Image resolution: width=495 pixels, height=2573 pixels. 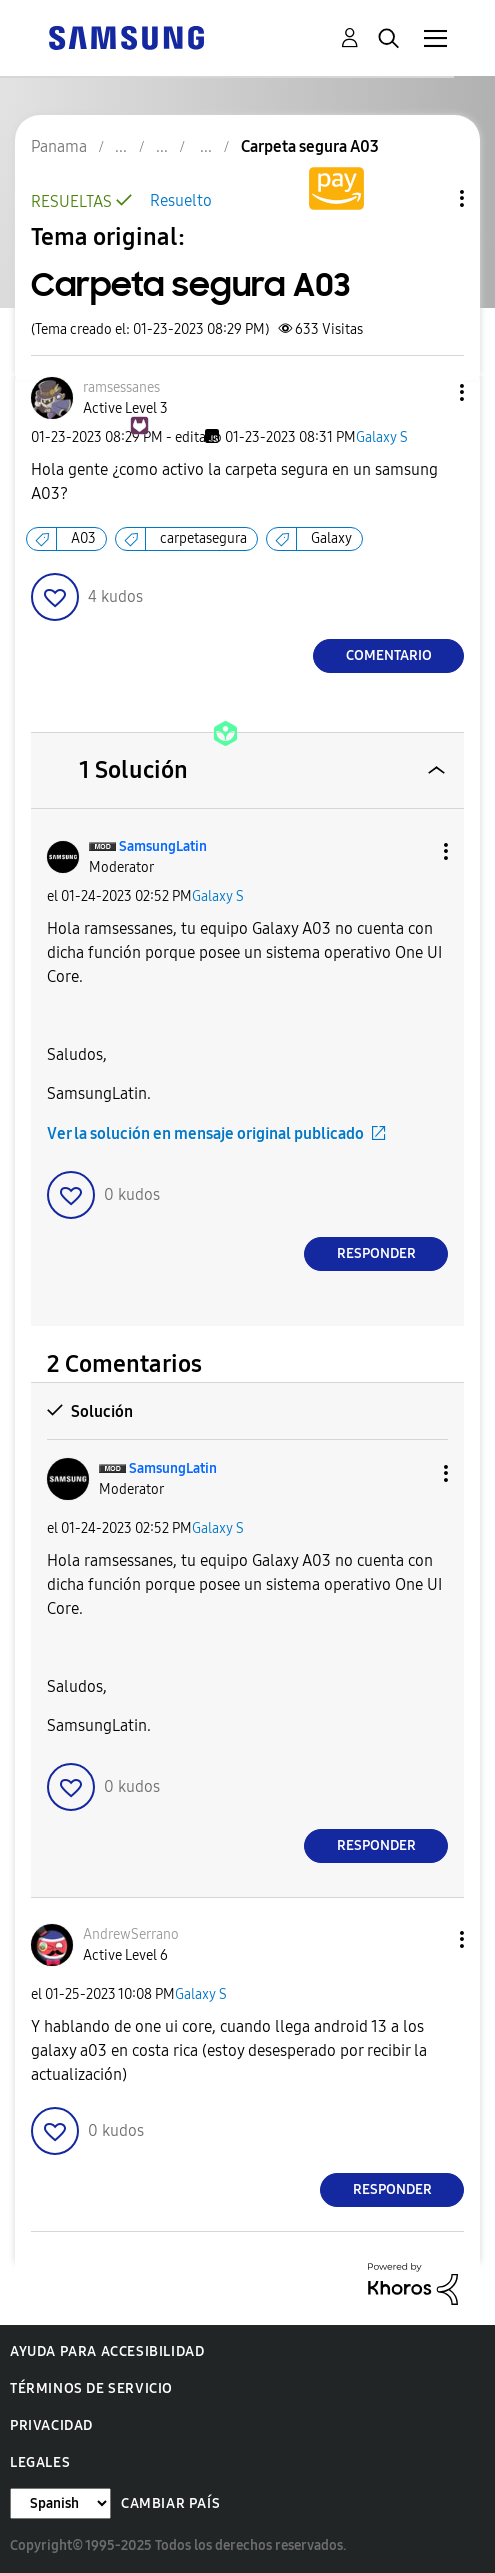 I want to click on open Khan Academy app, so click(x=225, y=733).